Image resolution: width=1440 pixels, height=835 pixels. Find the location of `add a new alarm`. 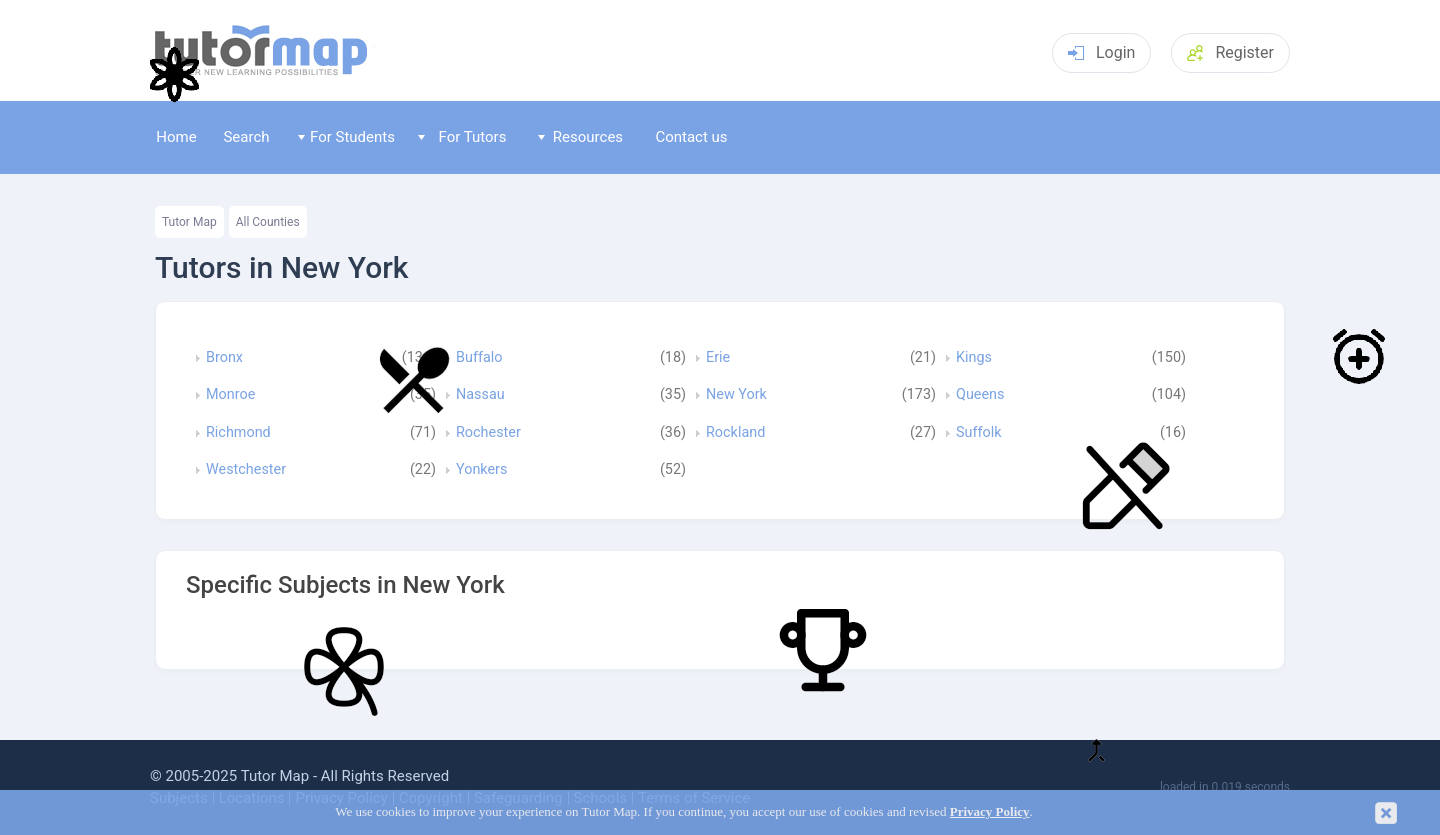

add a new alarm is located at coordinates (1359, 356).